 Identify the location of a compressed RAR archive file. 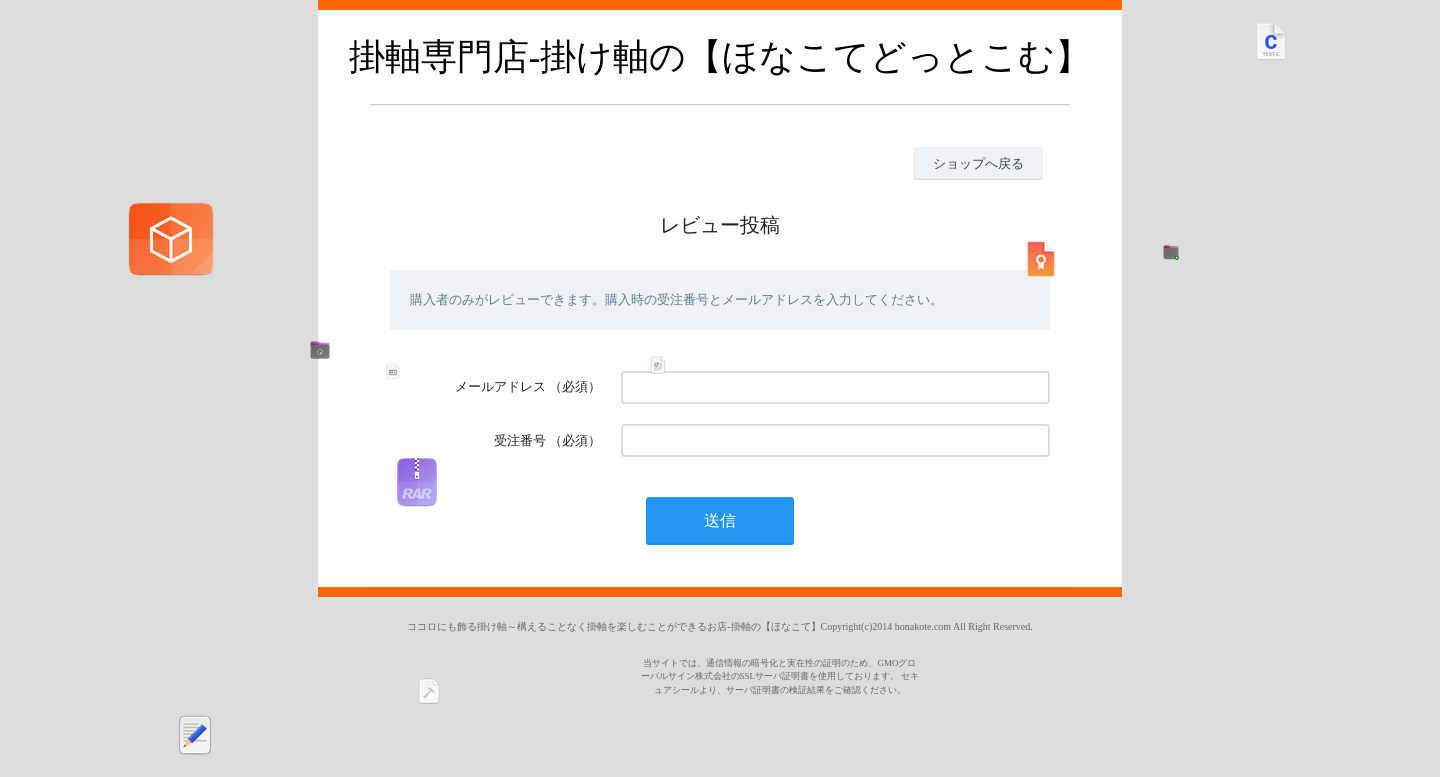
(417, 482).